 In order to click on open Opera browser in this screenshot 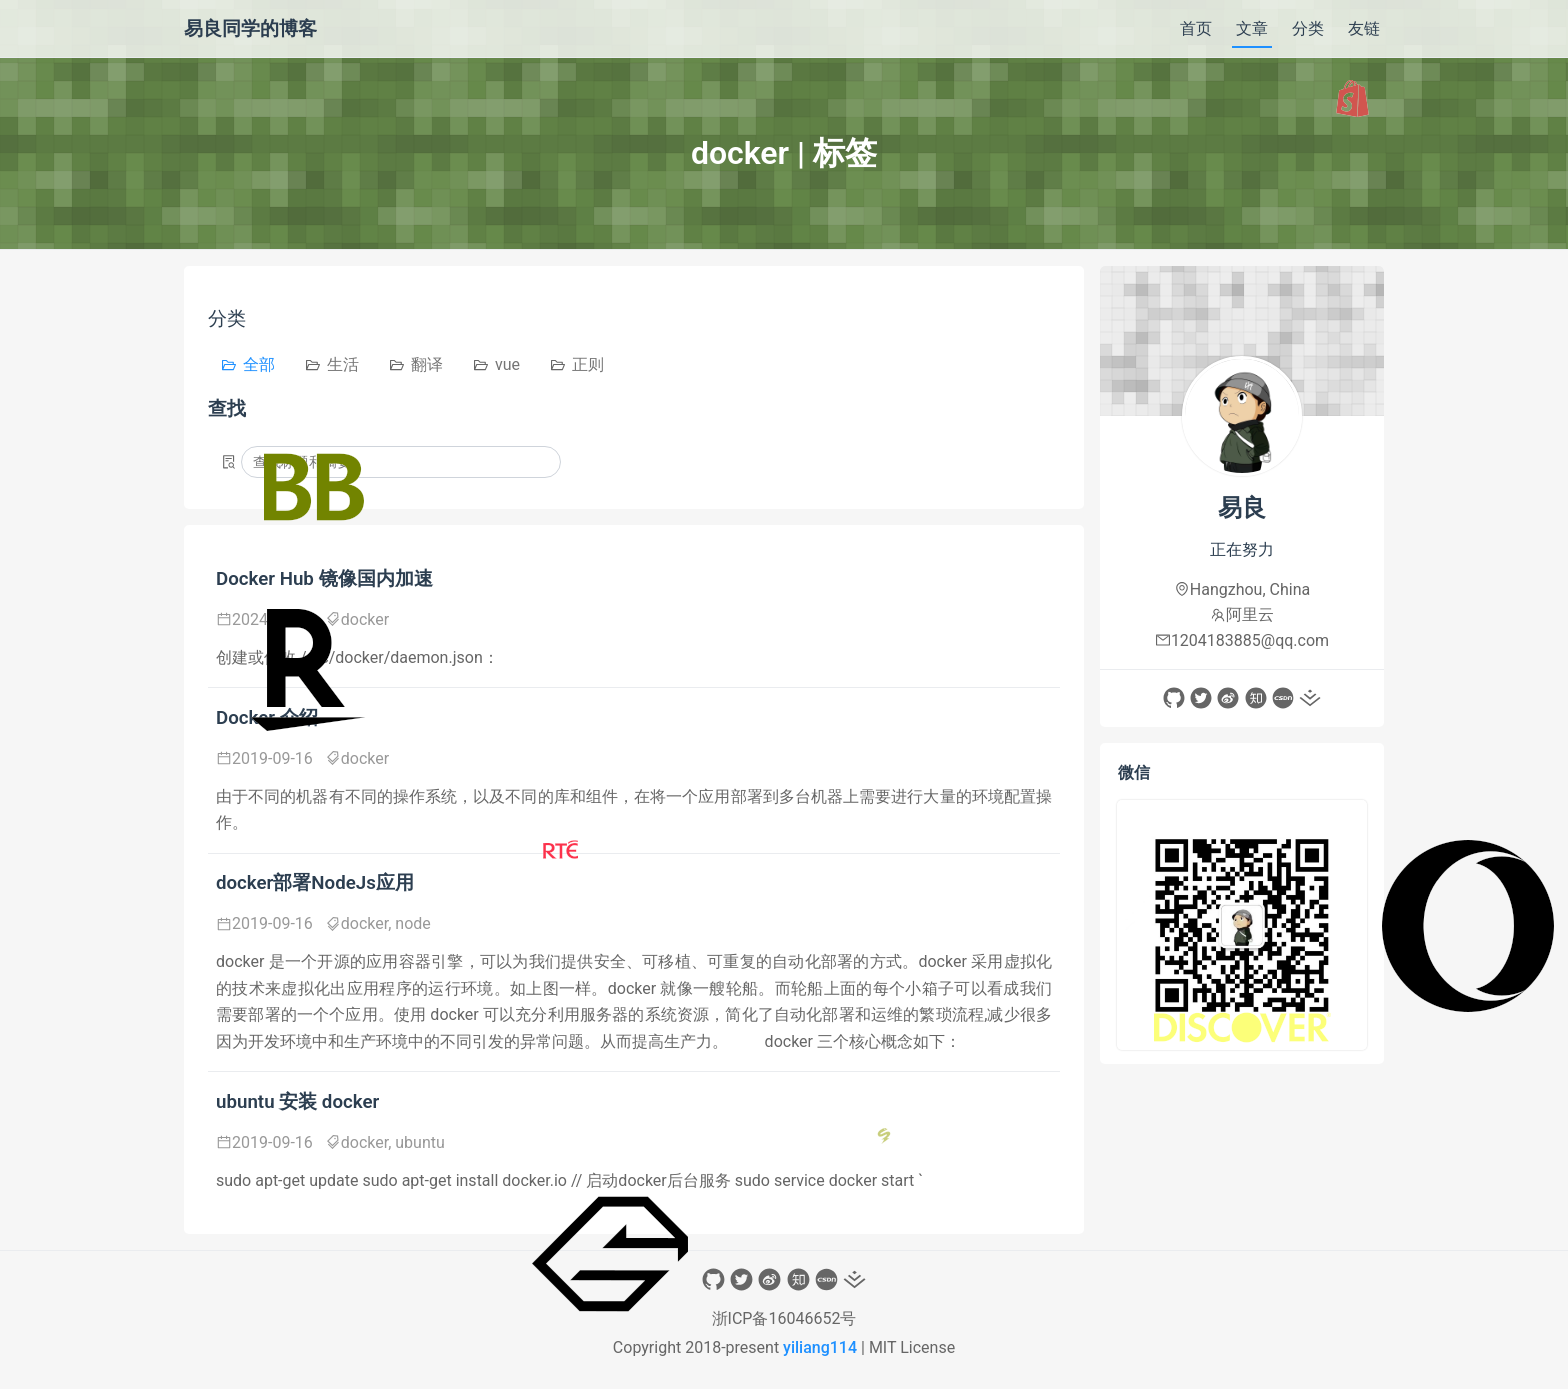, I will do `click(1468, 926)`.